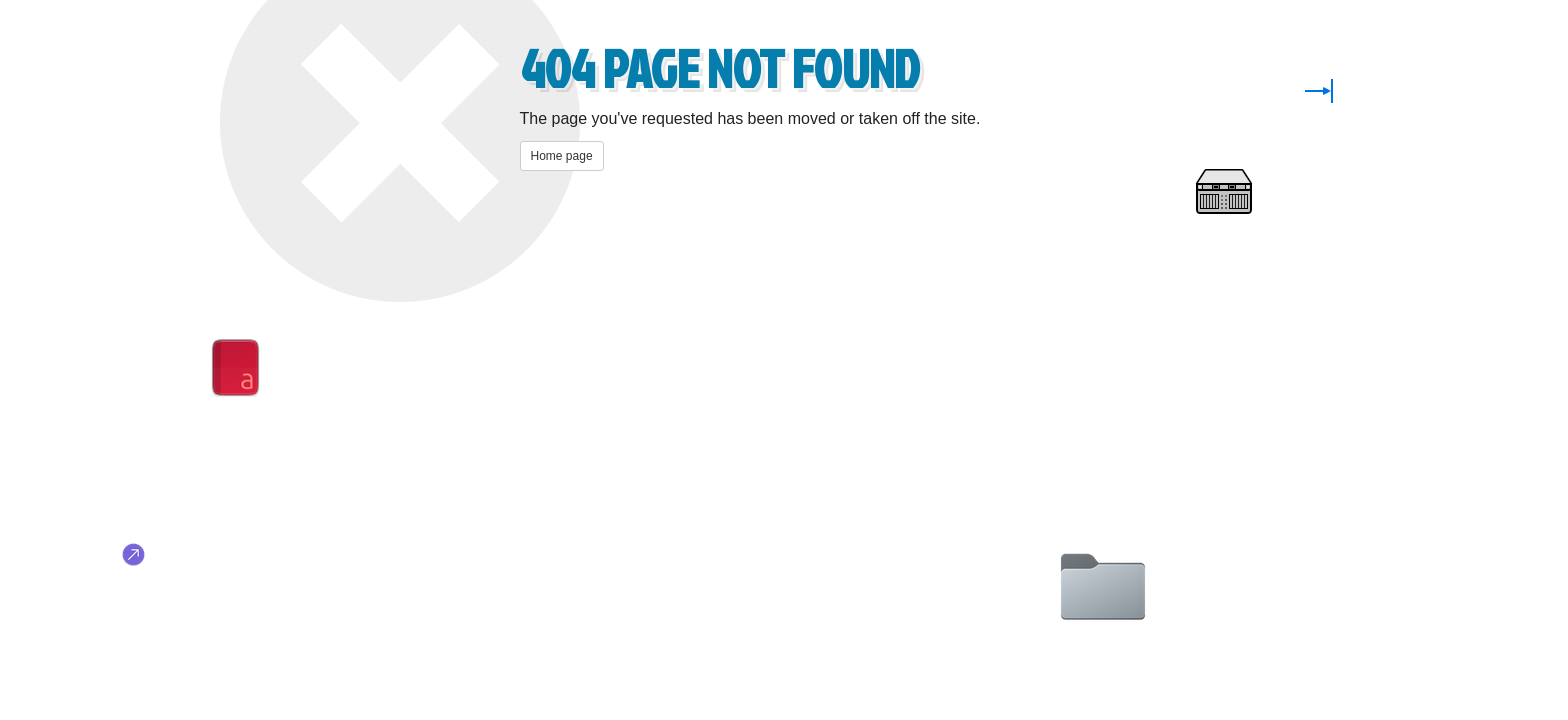  Describe the element at coordinates (1224, 190) in the screenshot. I see `access xserve in sidebar` at that location.